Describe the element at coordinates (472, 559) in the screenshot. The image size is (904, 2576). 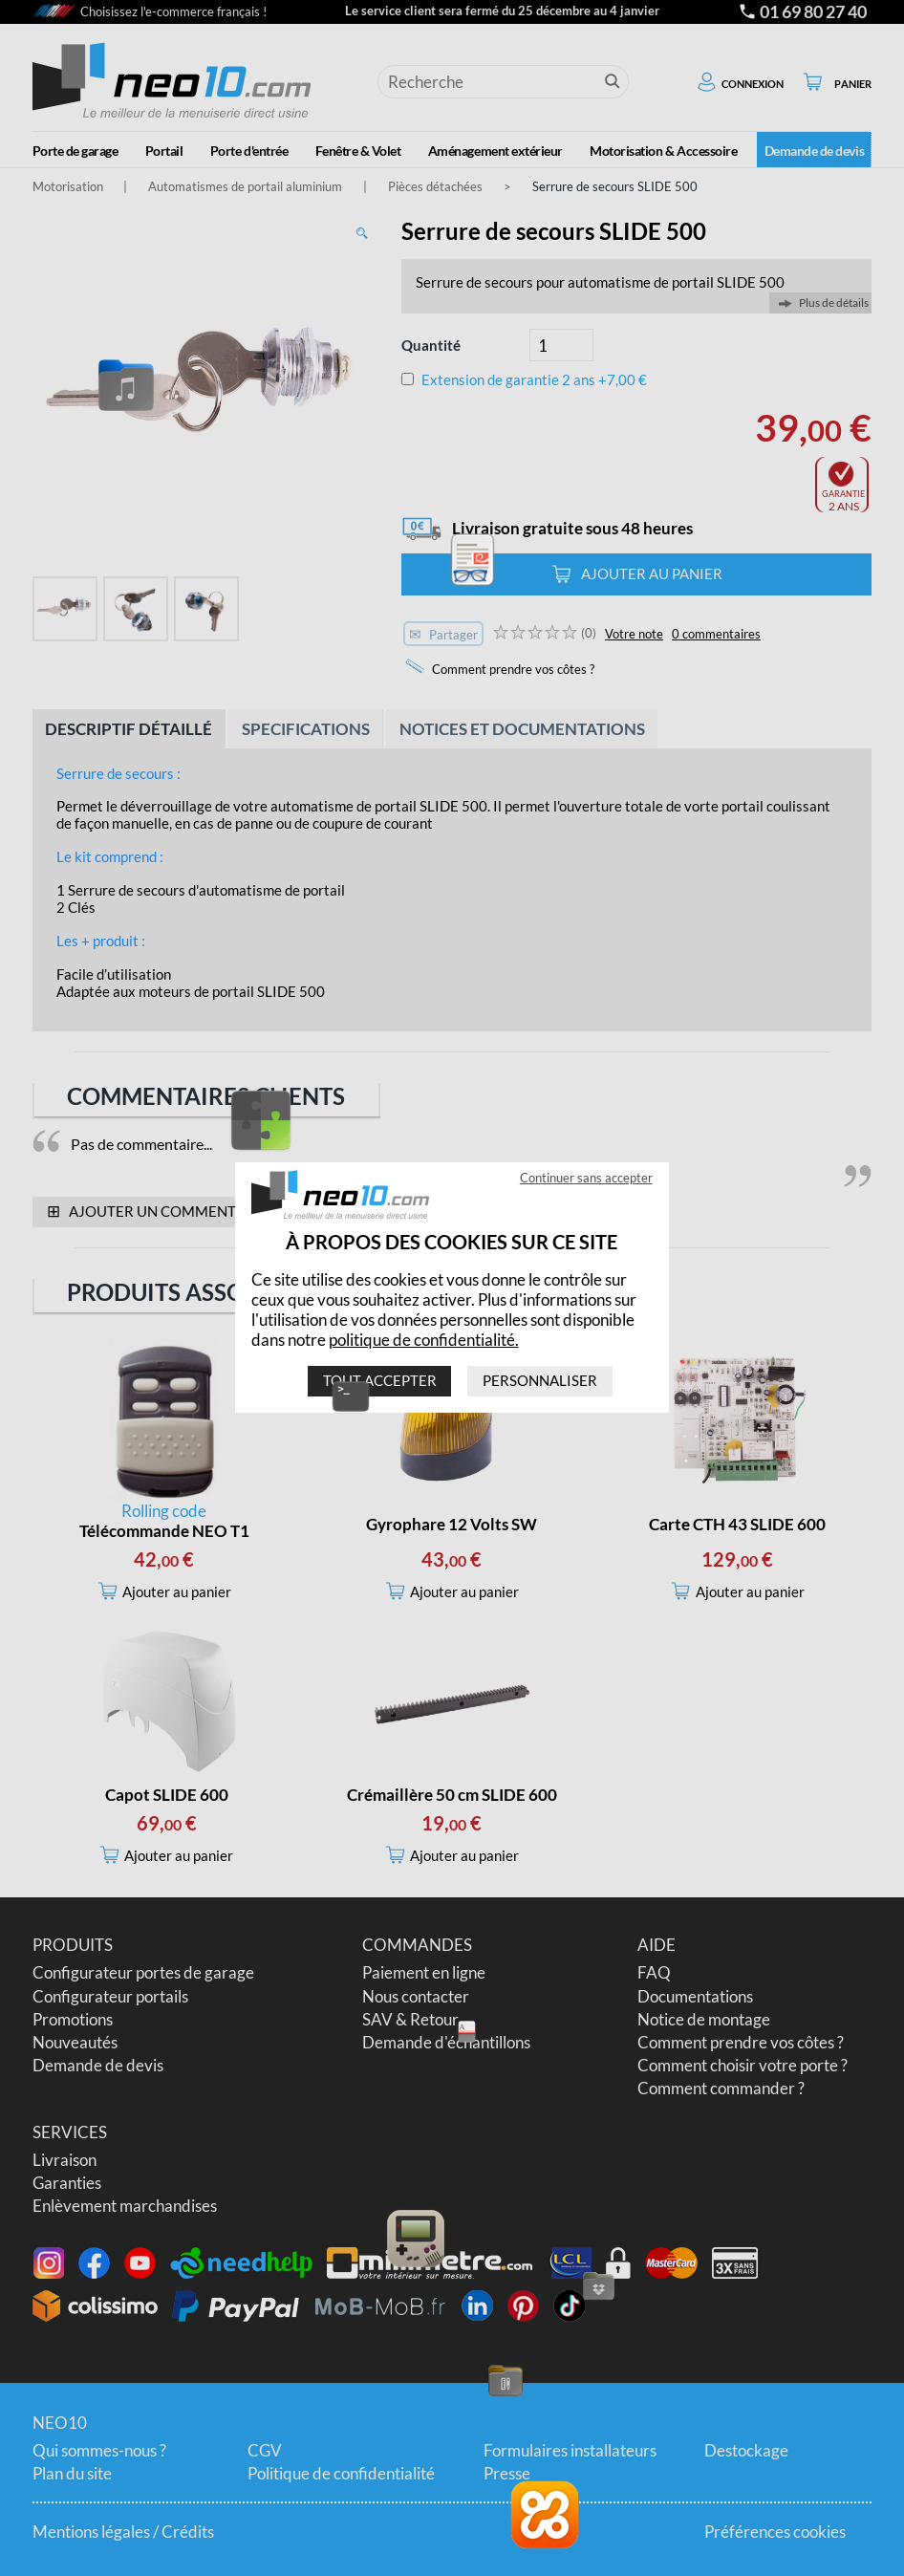
I see `open evince document viewer` at that location.